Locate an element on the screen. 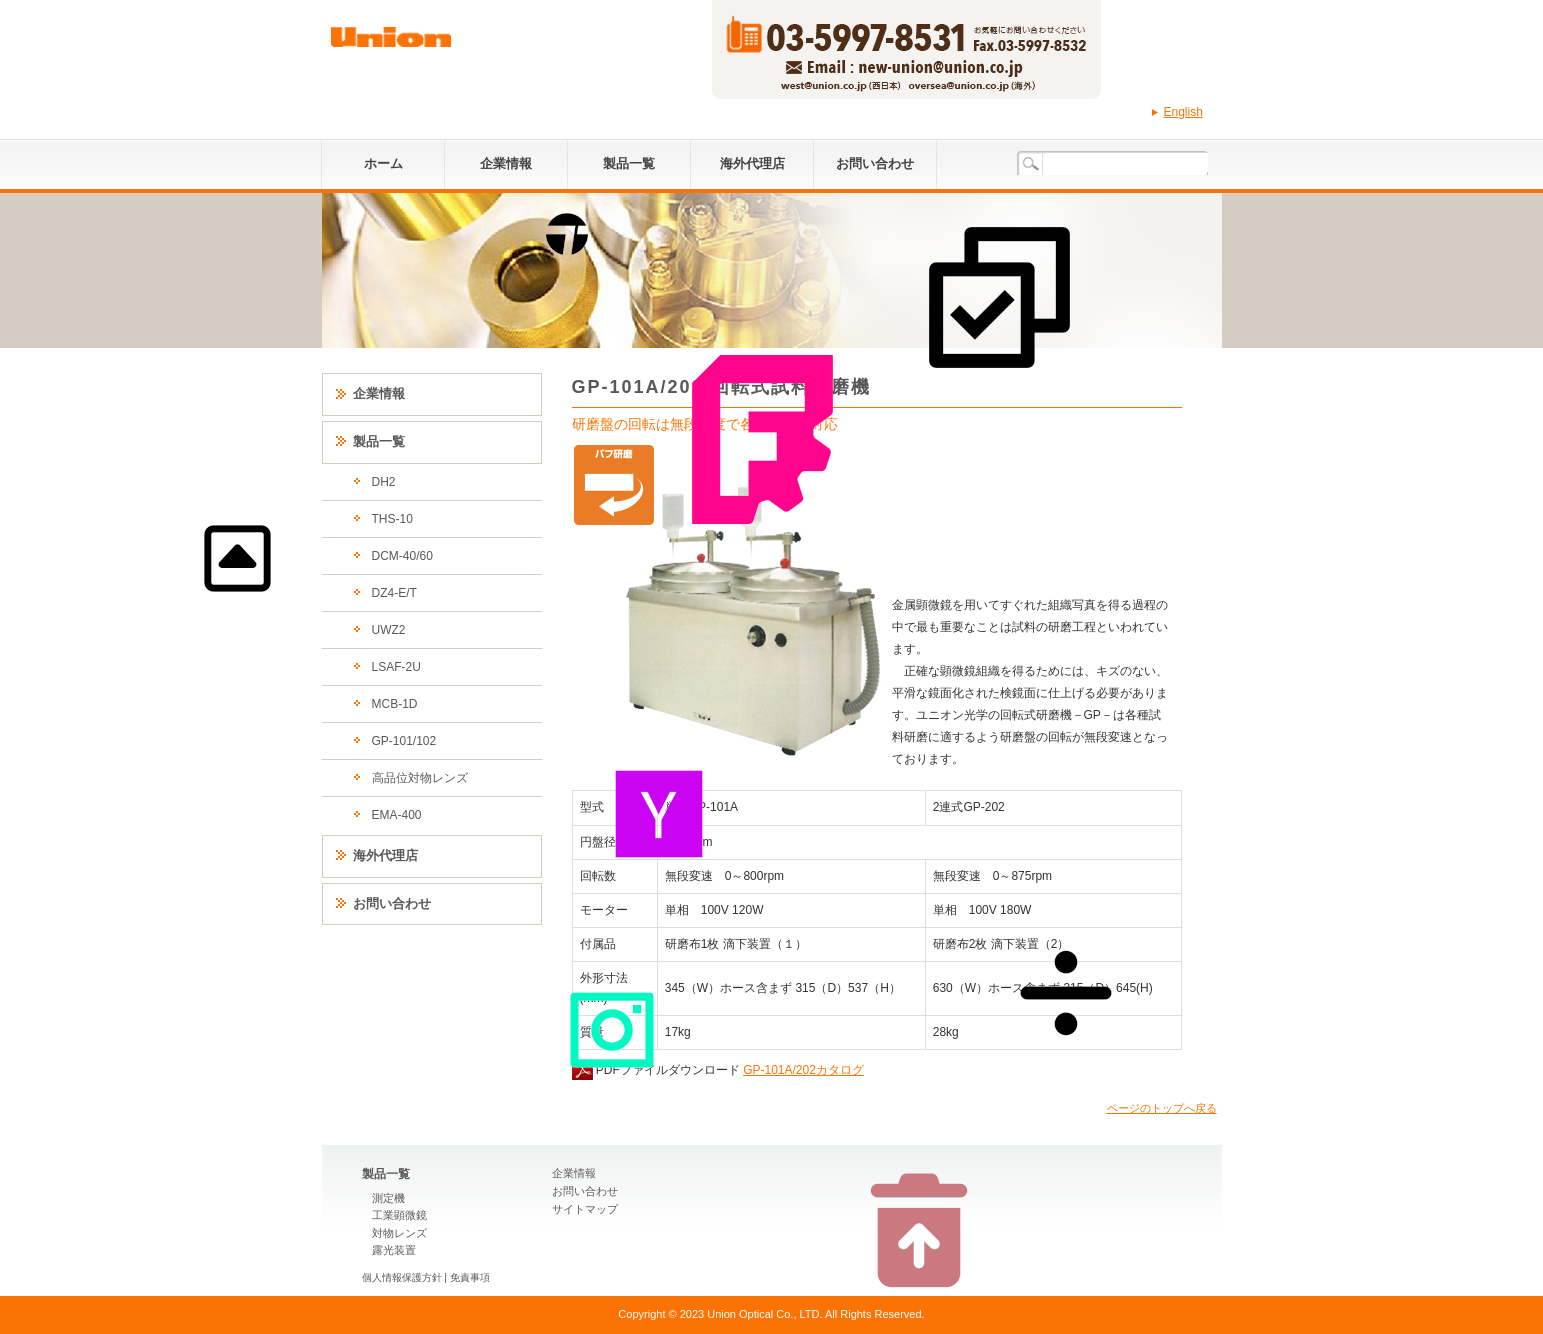 This screenshot has height=1334, width=1543. perform division operation is located at coordinates (1066, 993).